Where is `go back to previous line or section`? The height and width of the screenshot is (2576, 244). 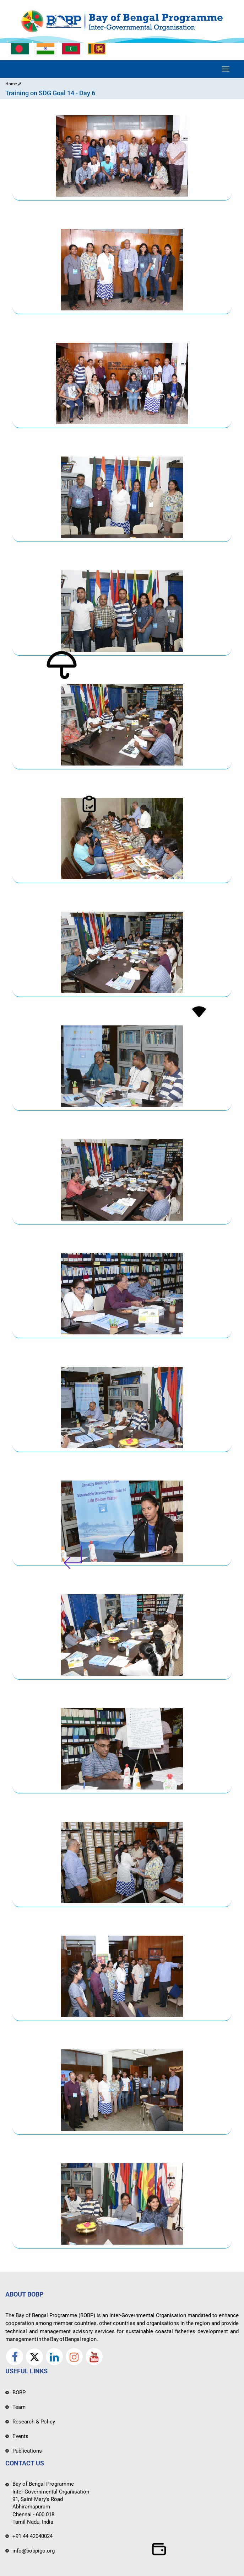 go back to previous line or section is located at coordinates (74, 1557).